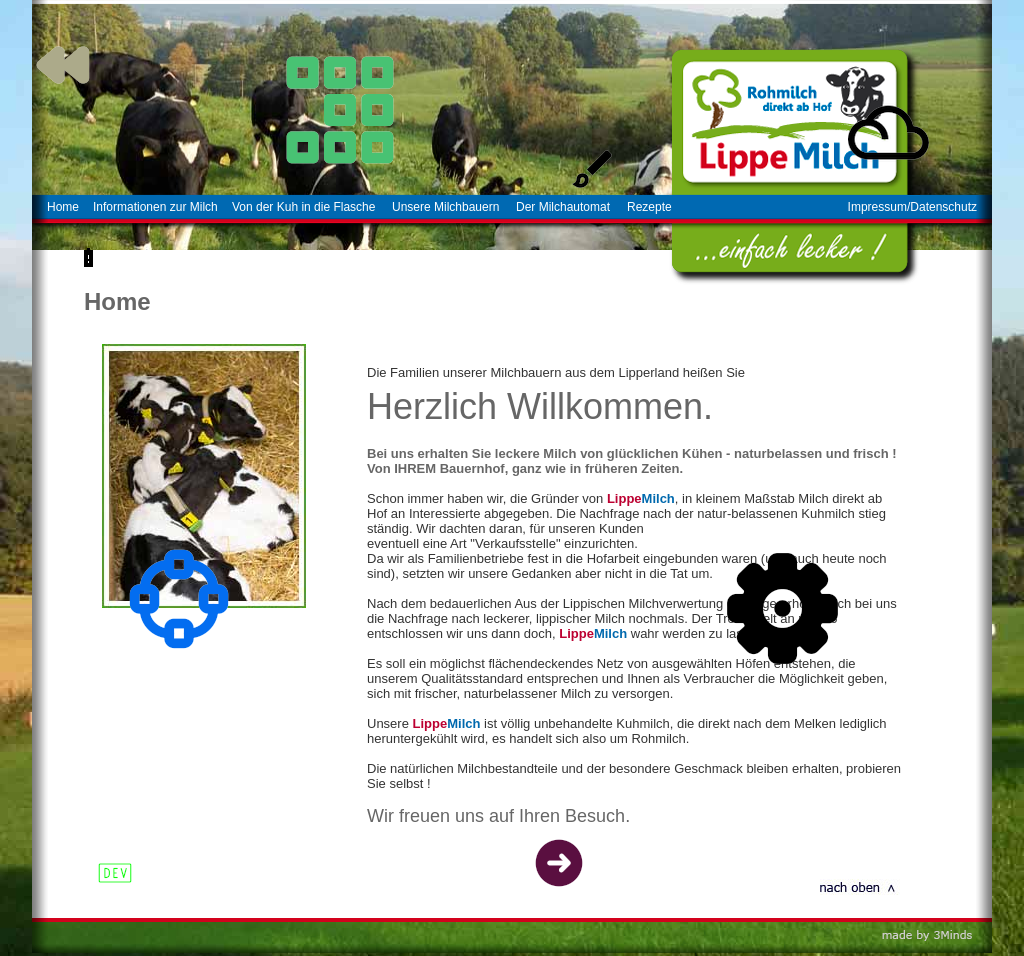  I want to click on view cloud storage, so click(888, 132).